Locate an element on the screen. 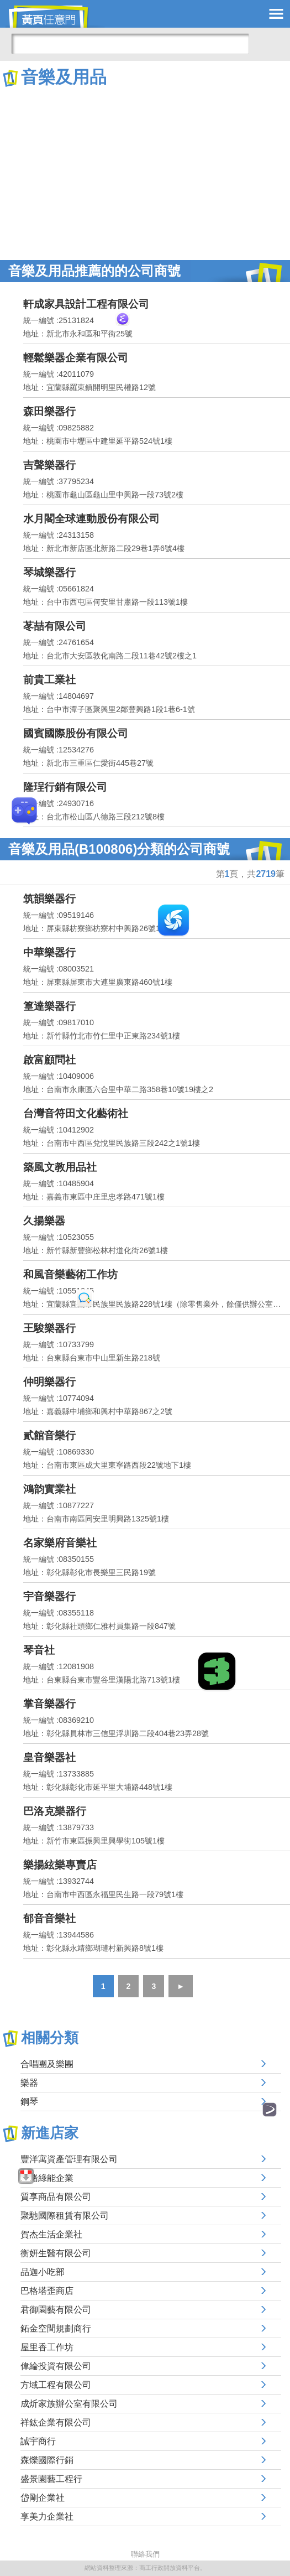 The image size is (290, 2576). open emacs text editor is located at coordinates (123, 319).